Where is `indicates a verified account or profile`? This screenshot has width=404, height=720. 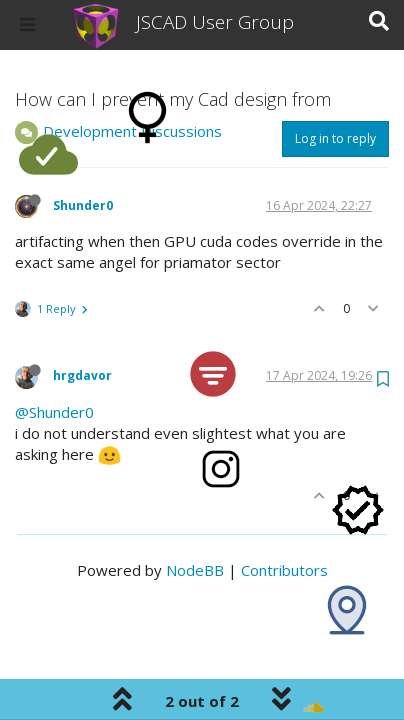
indicates a verified account or profile is located at coordinates (358, 510).